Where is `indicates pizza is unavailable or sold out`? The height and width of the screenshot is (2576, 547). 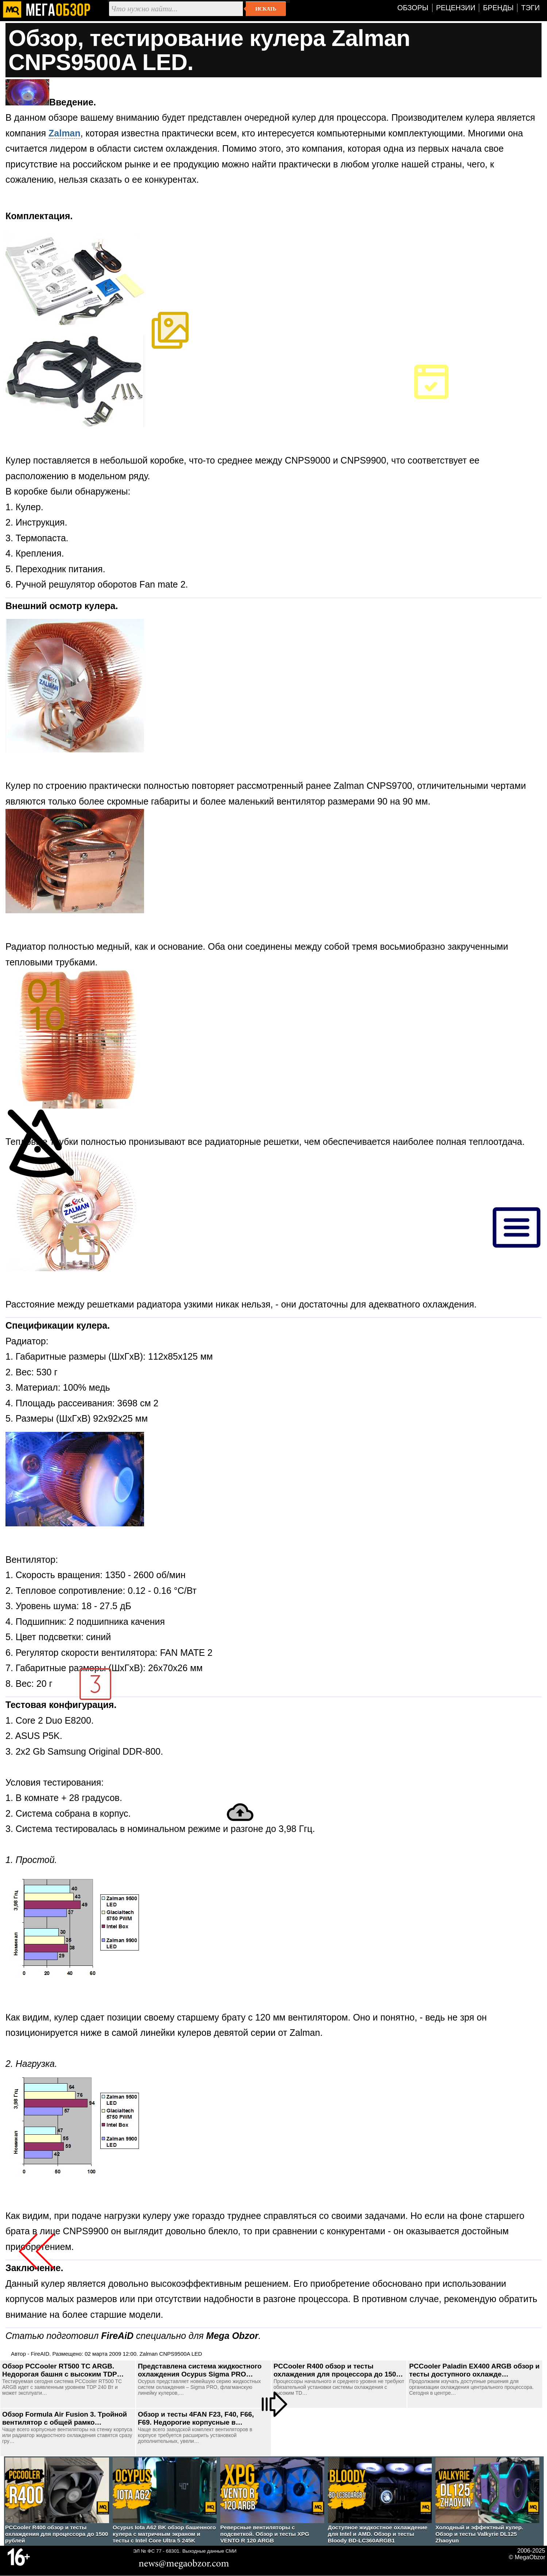
indicates pizza is unavailable or sold out is located at coordinates (41, 1143).